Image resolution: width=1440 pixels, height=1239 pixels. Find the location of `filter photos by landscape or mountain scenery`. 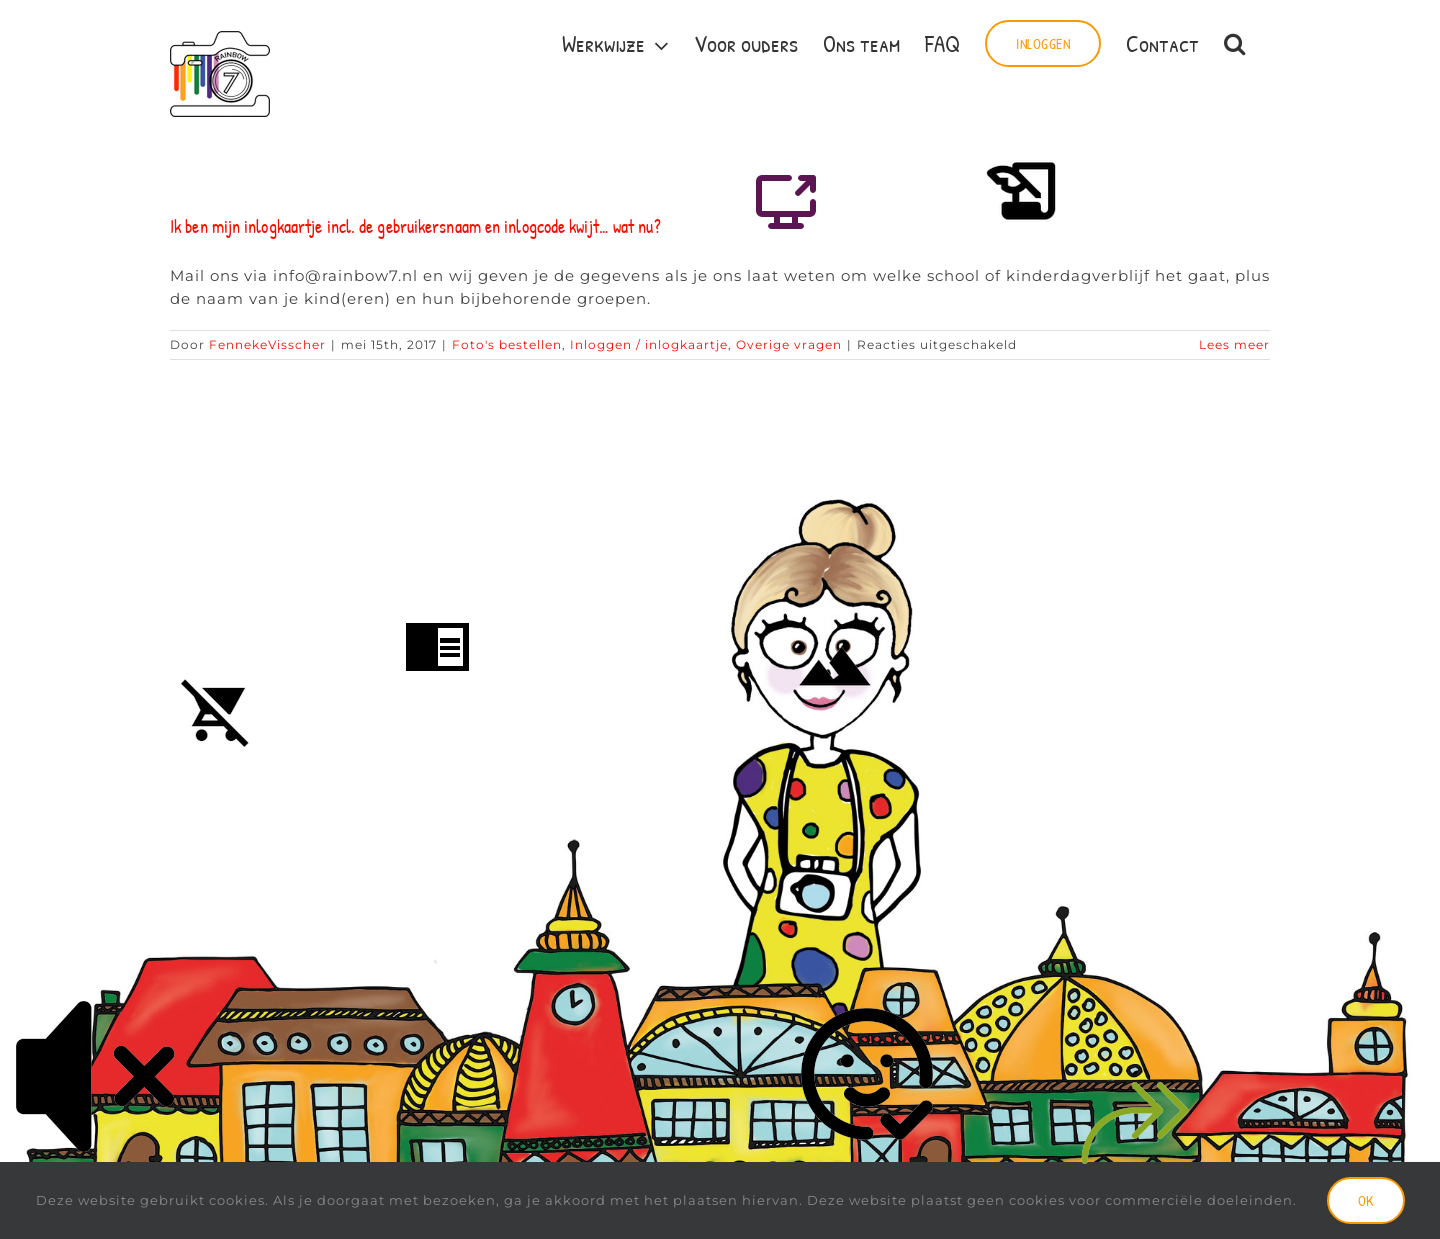

filter photos by landscape or mountain scenery is located at coordinates (835, 666).